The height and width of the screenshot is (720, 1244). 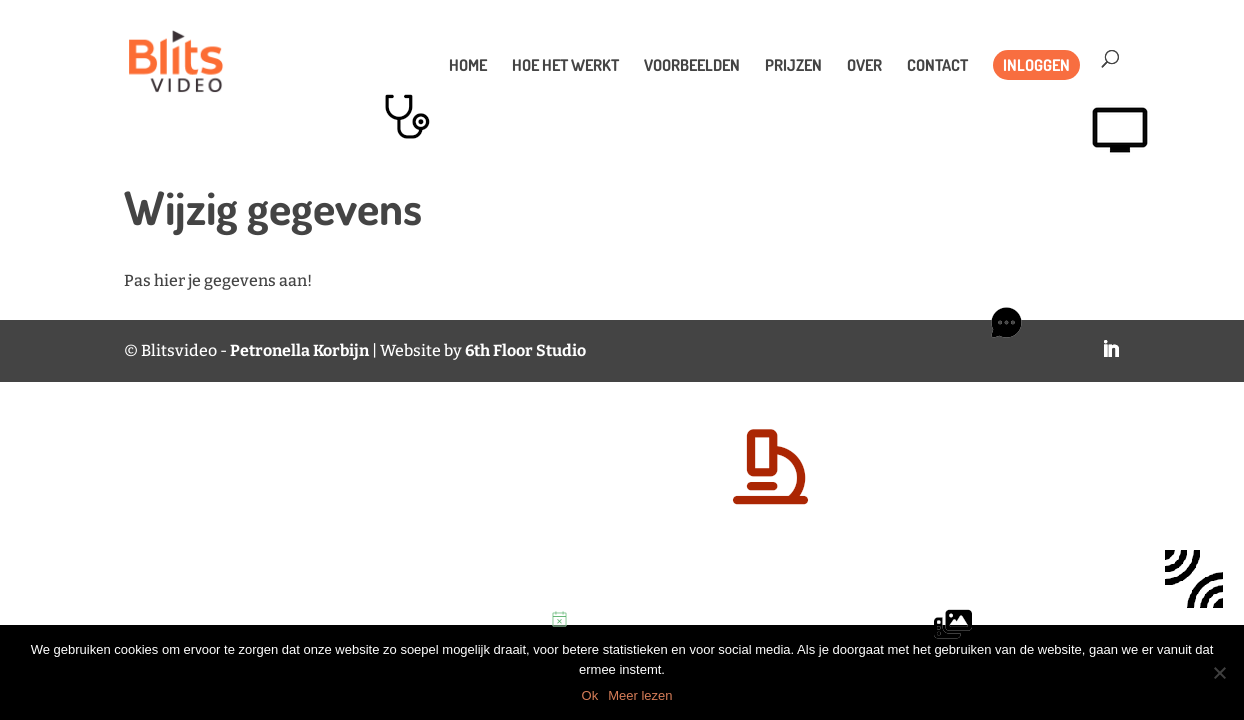 What do you see at coordinates (770, 469) in the screenshot?
I see `access research or laboratory tools` at bounding box center [770, 469].